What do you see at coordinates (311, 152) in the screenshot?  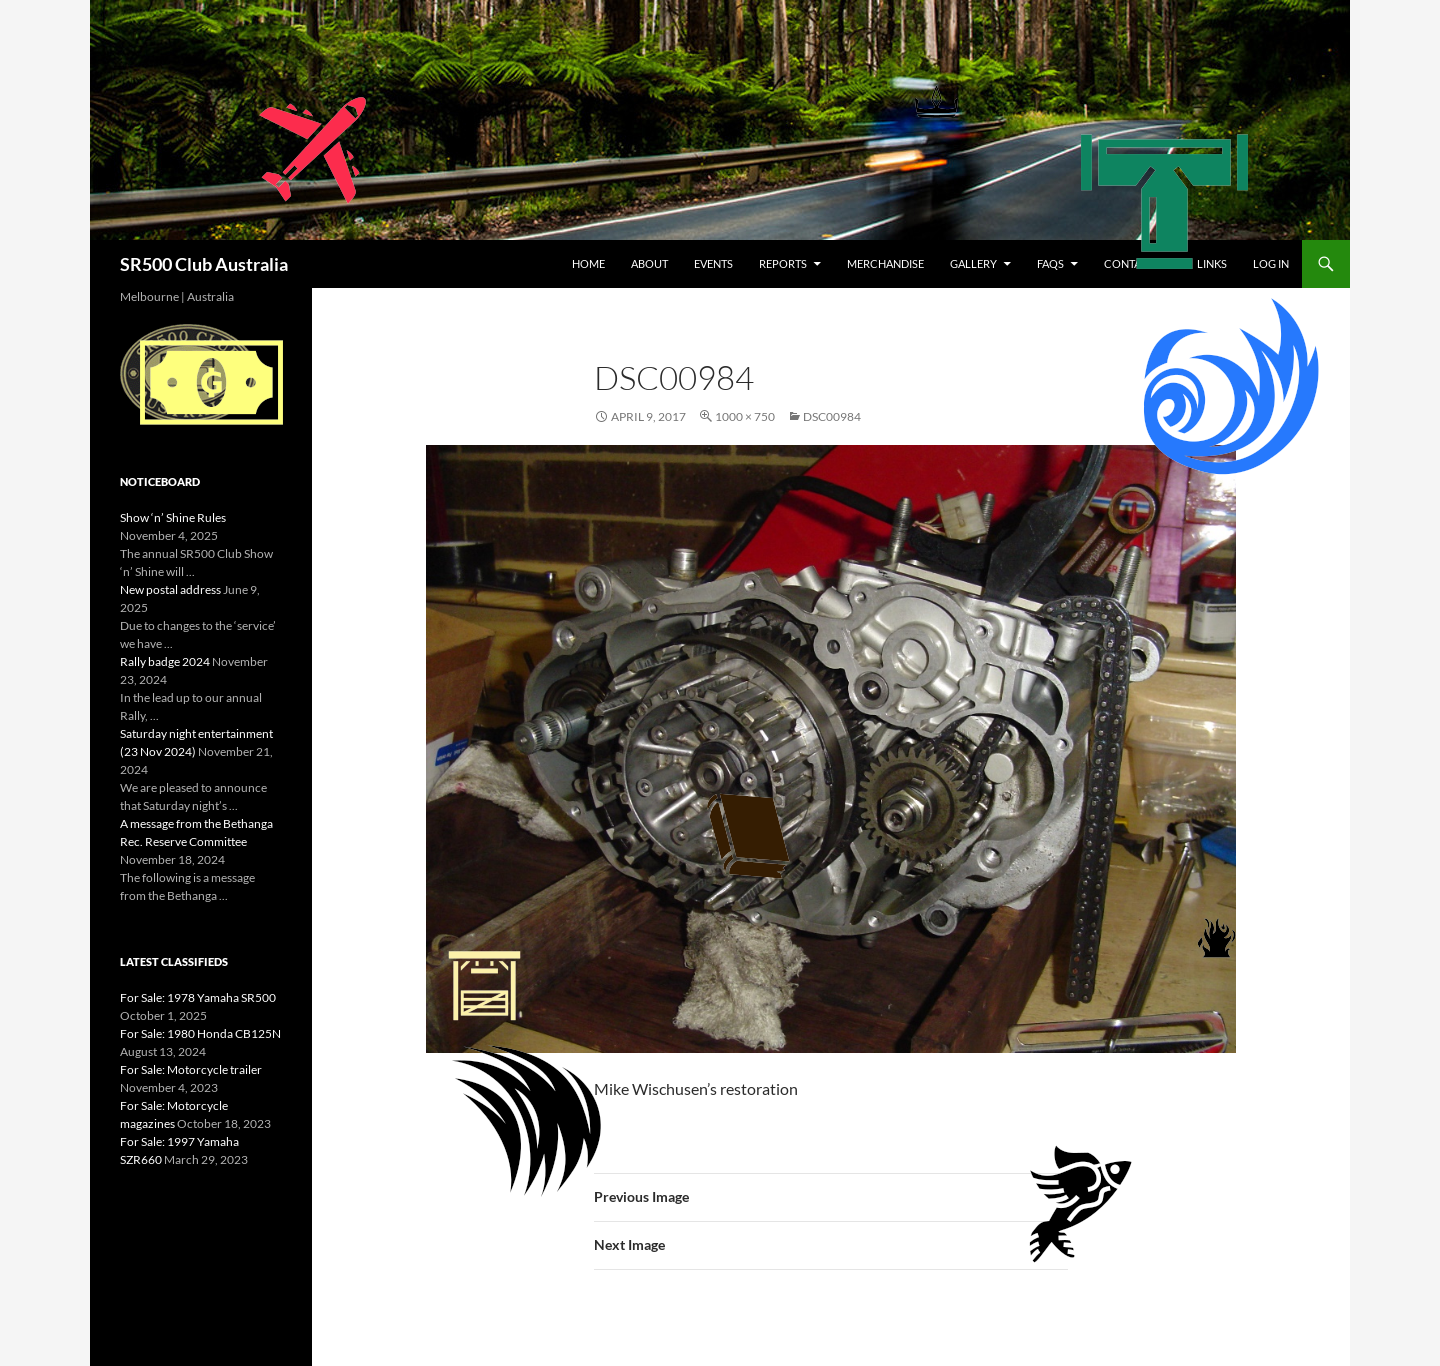 I see `access flight booking or travel options` at bounding box center [311, 152].